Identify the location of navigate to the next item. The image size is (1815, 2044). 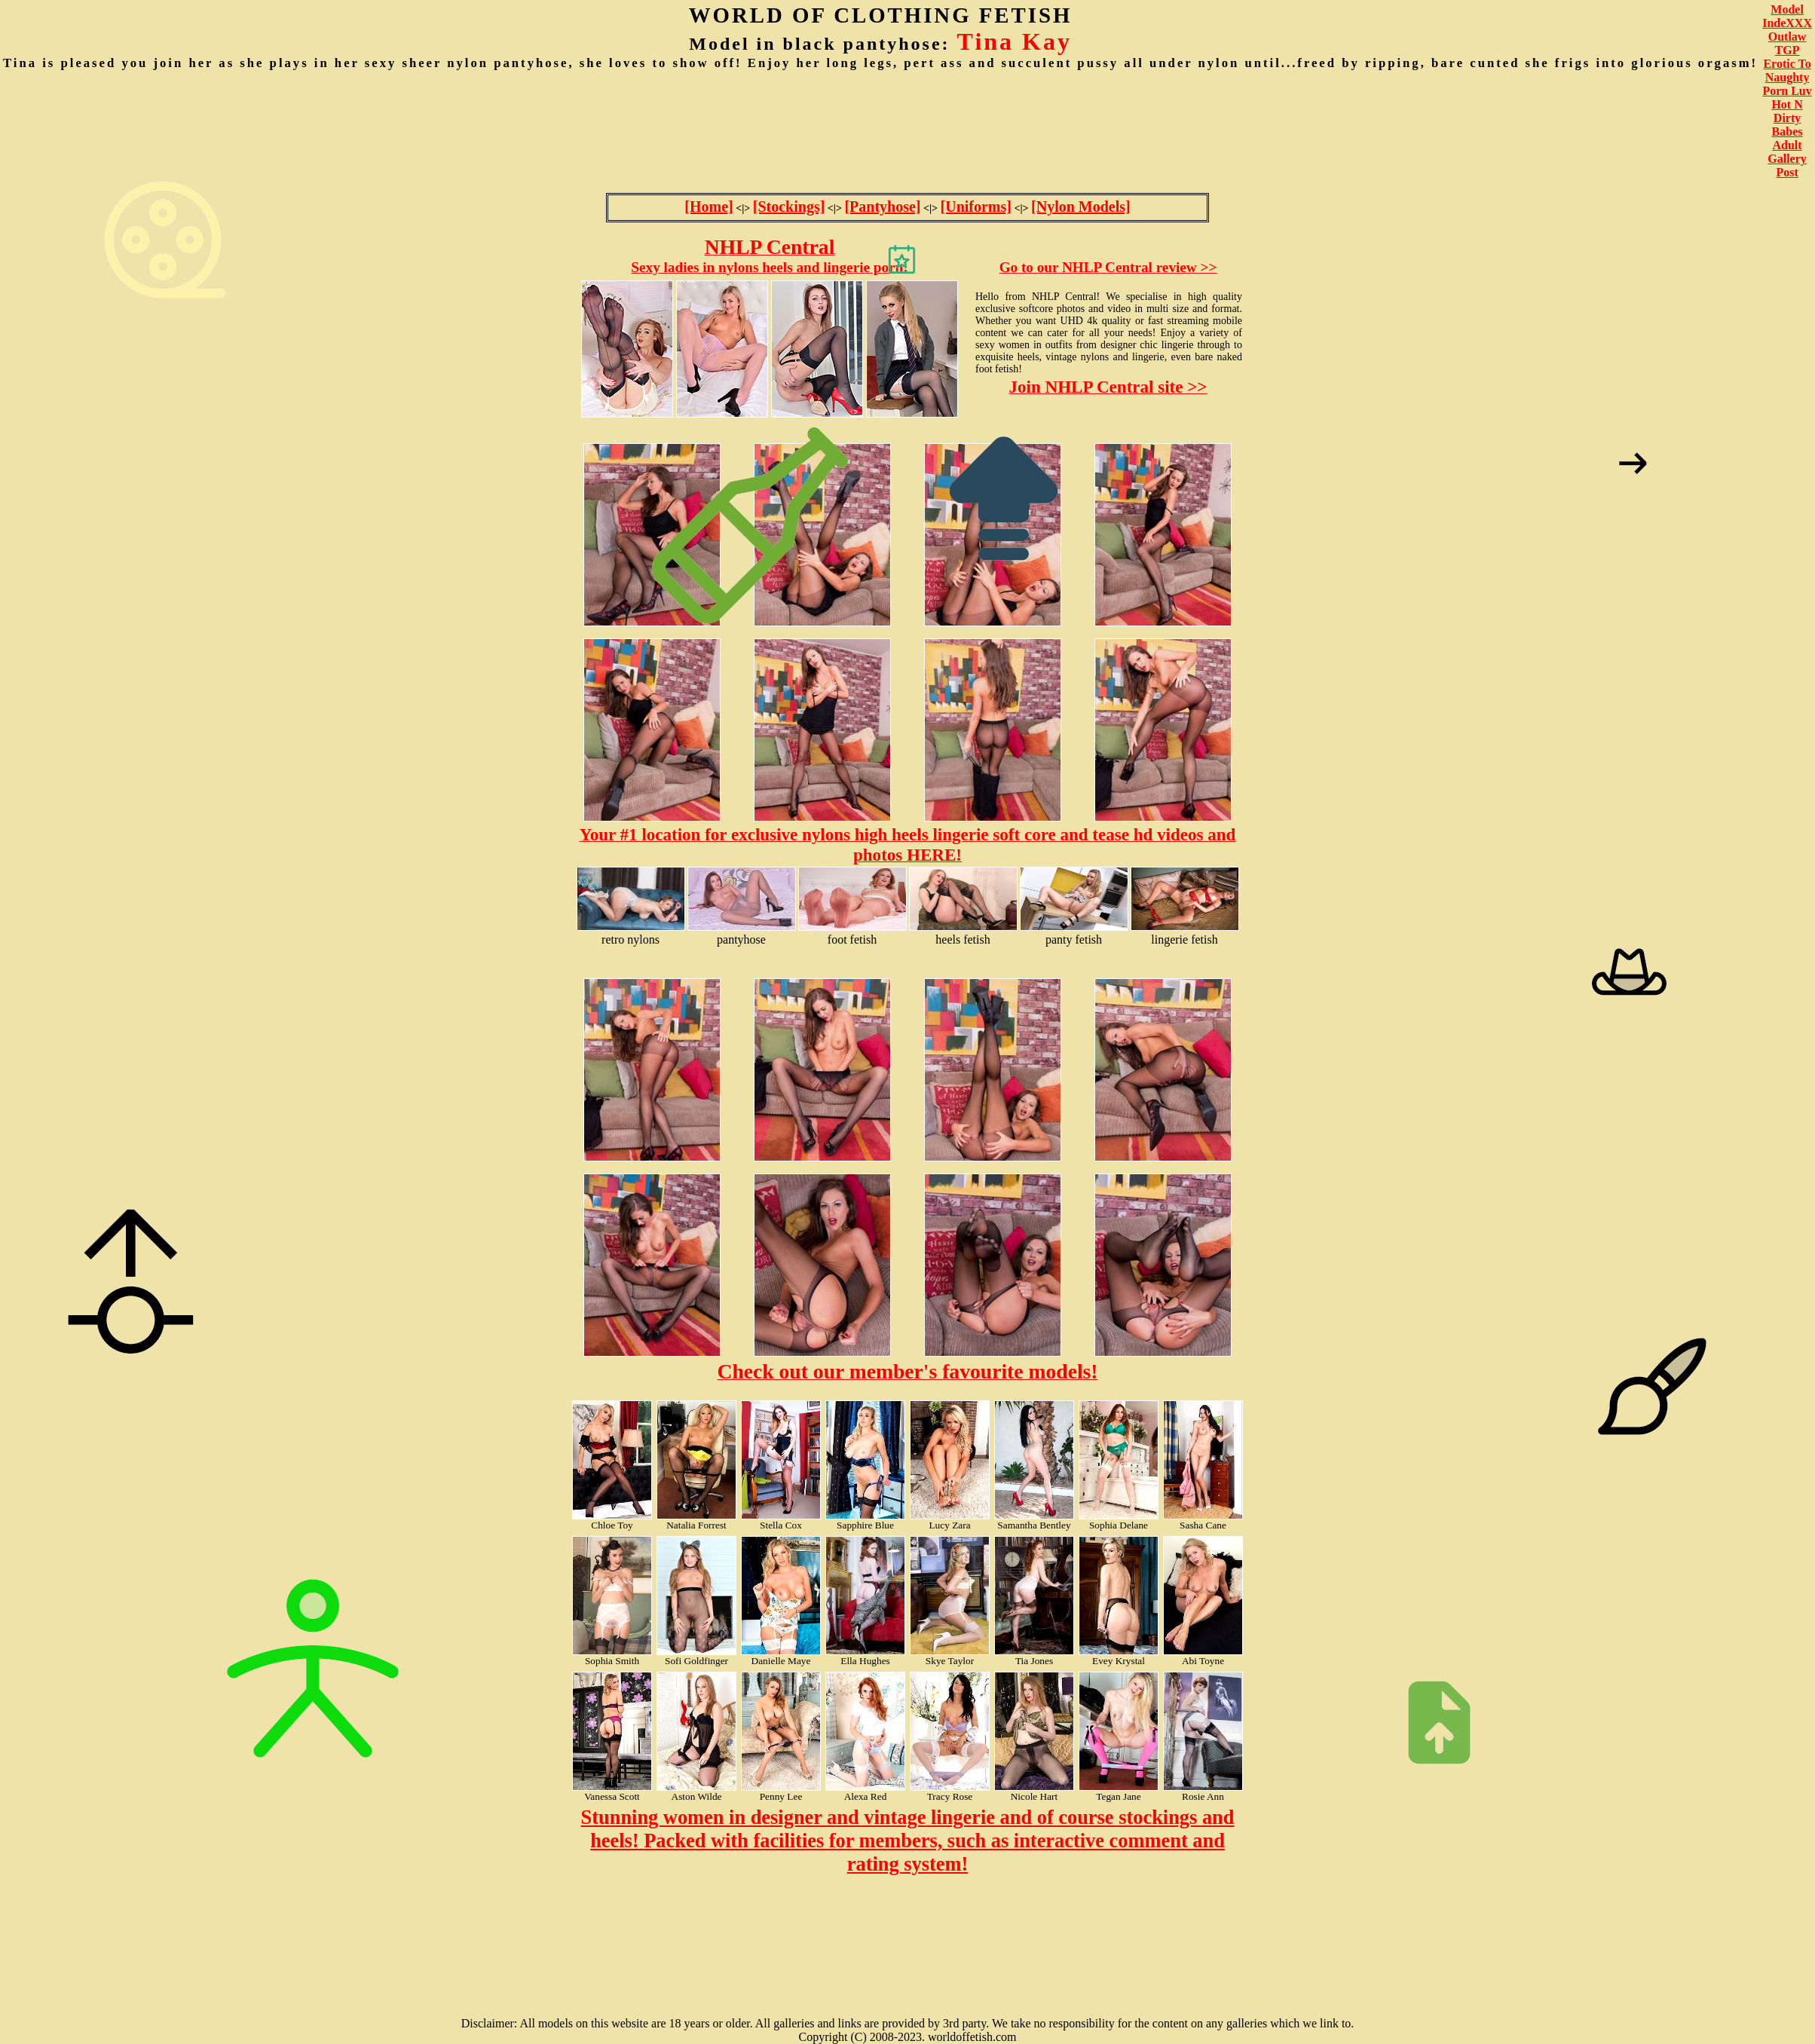
(1634, 464).